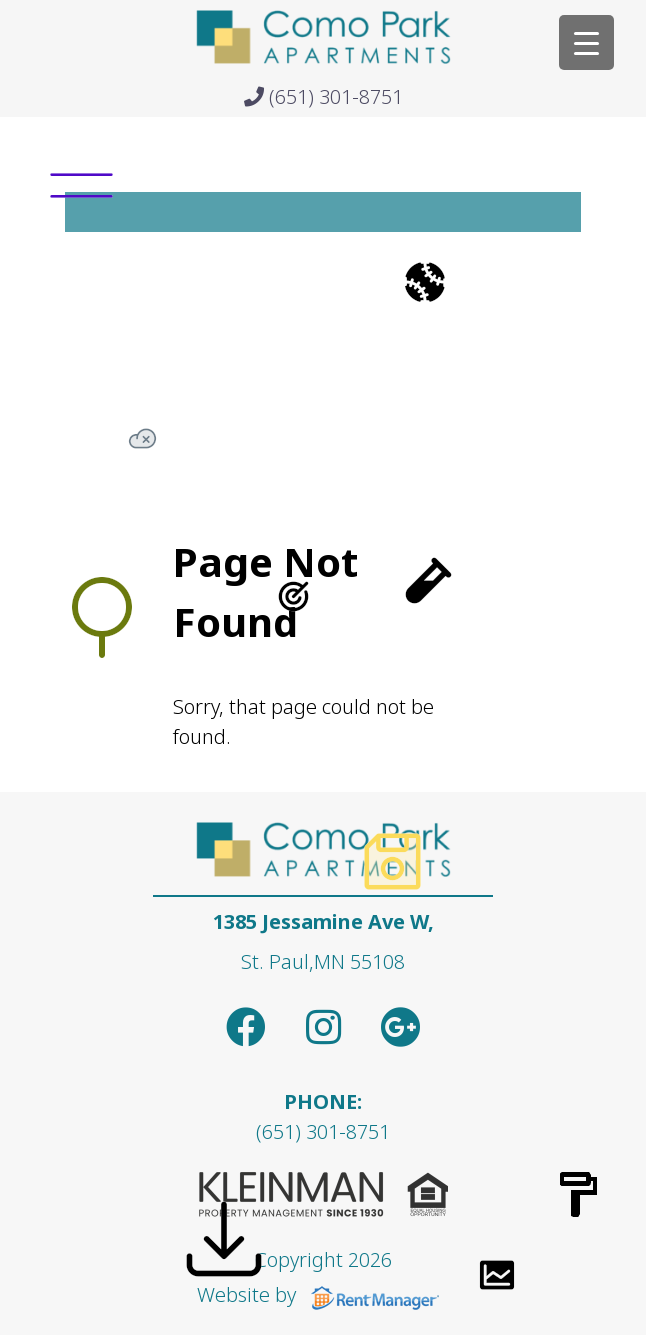 The width and height of the screenshot is (646, 1335). What do you see at coordinates (293, 596) in the screenshot?
I see `set a goal or target` at bounding box center [293, 596].